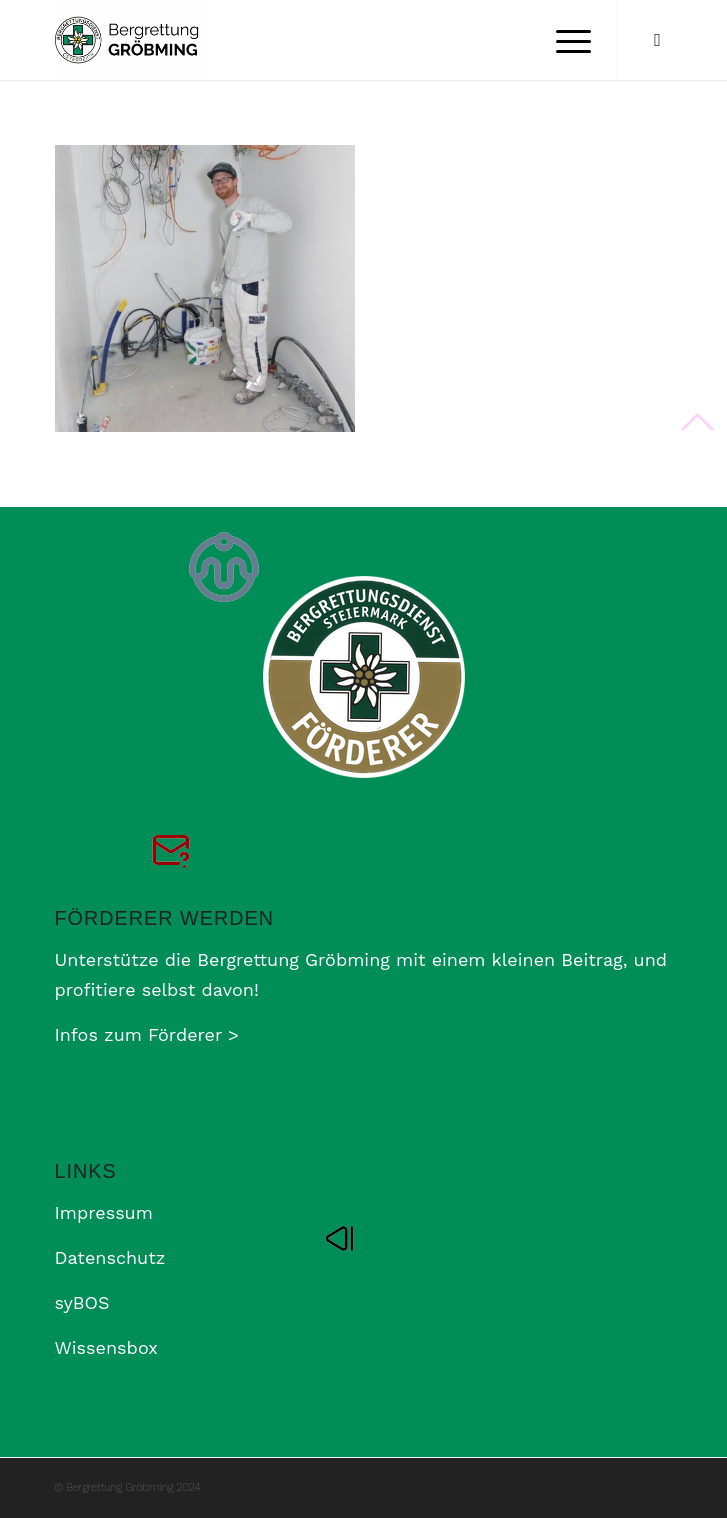 The height and width of the screenshot is (1518, 727). I want to click on skip to previous track or beginning, so click(339, 1238).